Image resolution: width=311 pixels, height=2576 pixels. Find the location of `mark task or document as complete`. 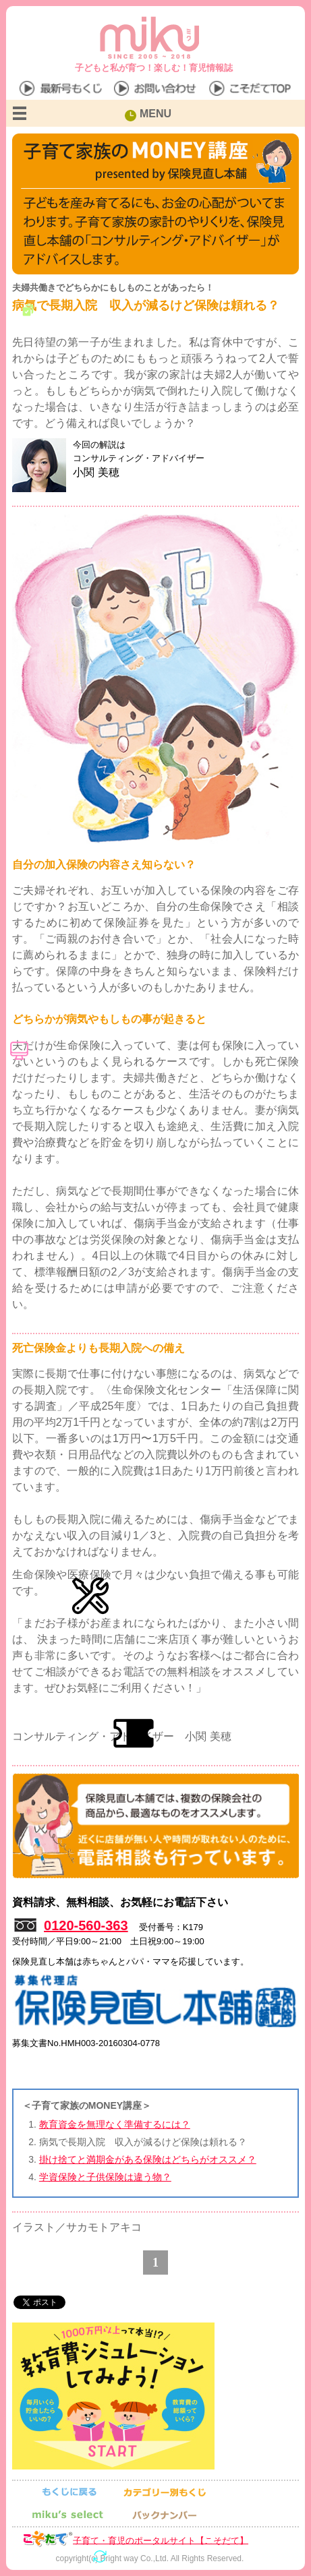

mark task or document as complete is located at coordinates (28, 309).